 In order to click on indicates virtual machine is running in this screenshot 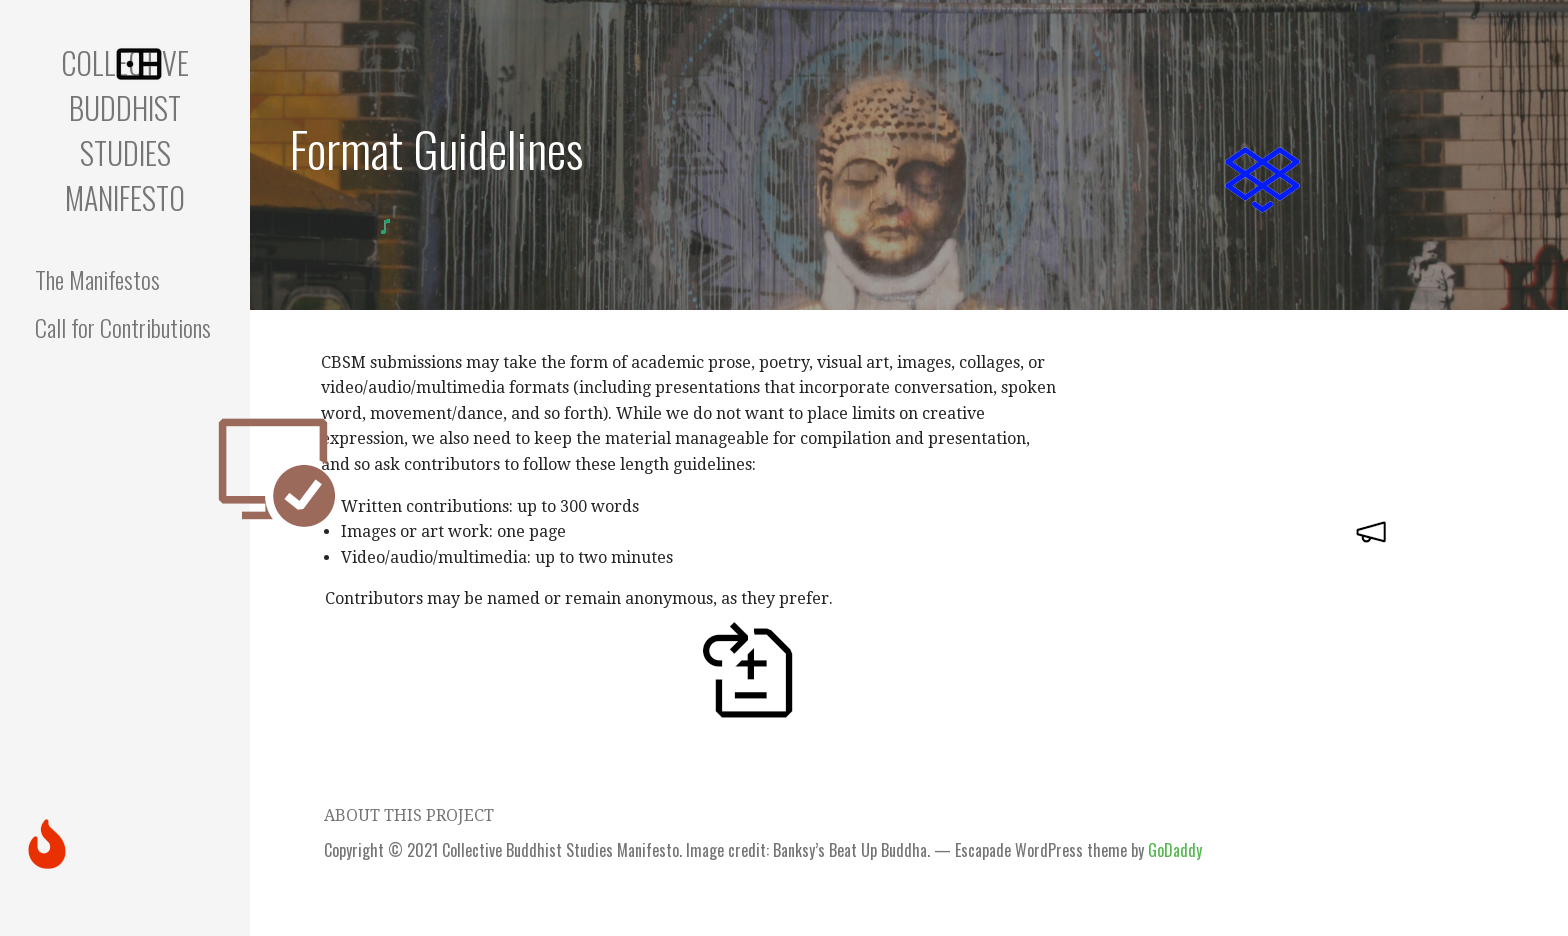, I will do `click(273, 465)`.